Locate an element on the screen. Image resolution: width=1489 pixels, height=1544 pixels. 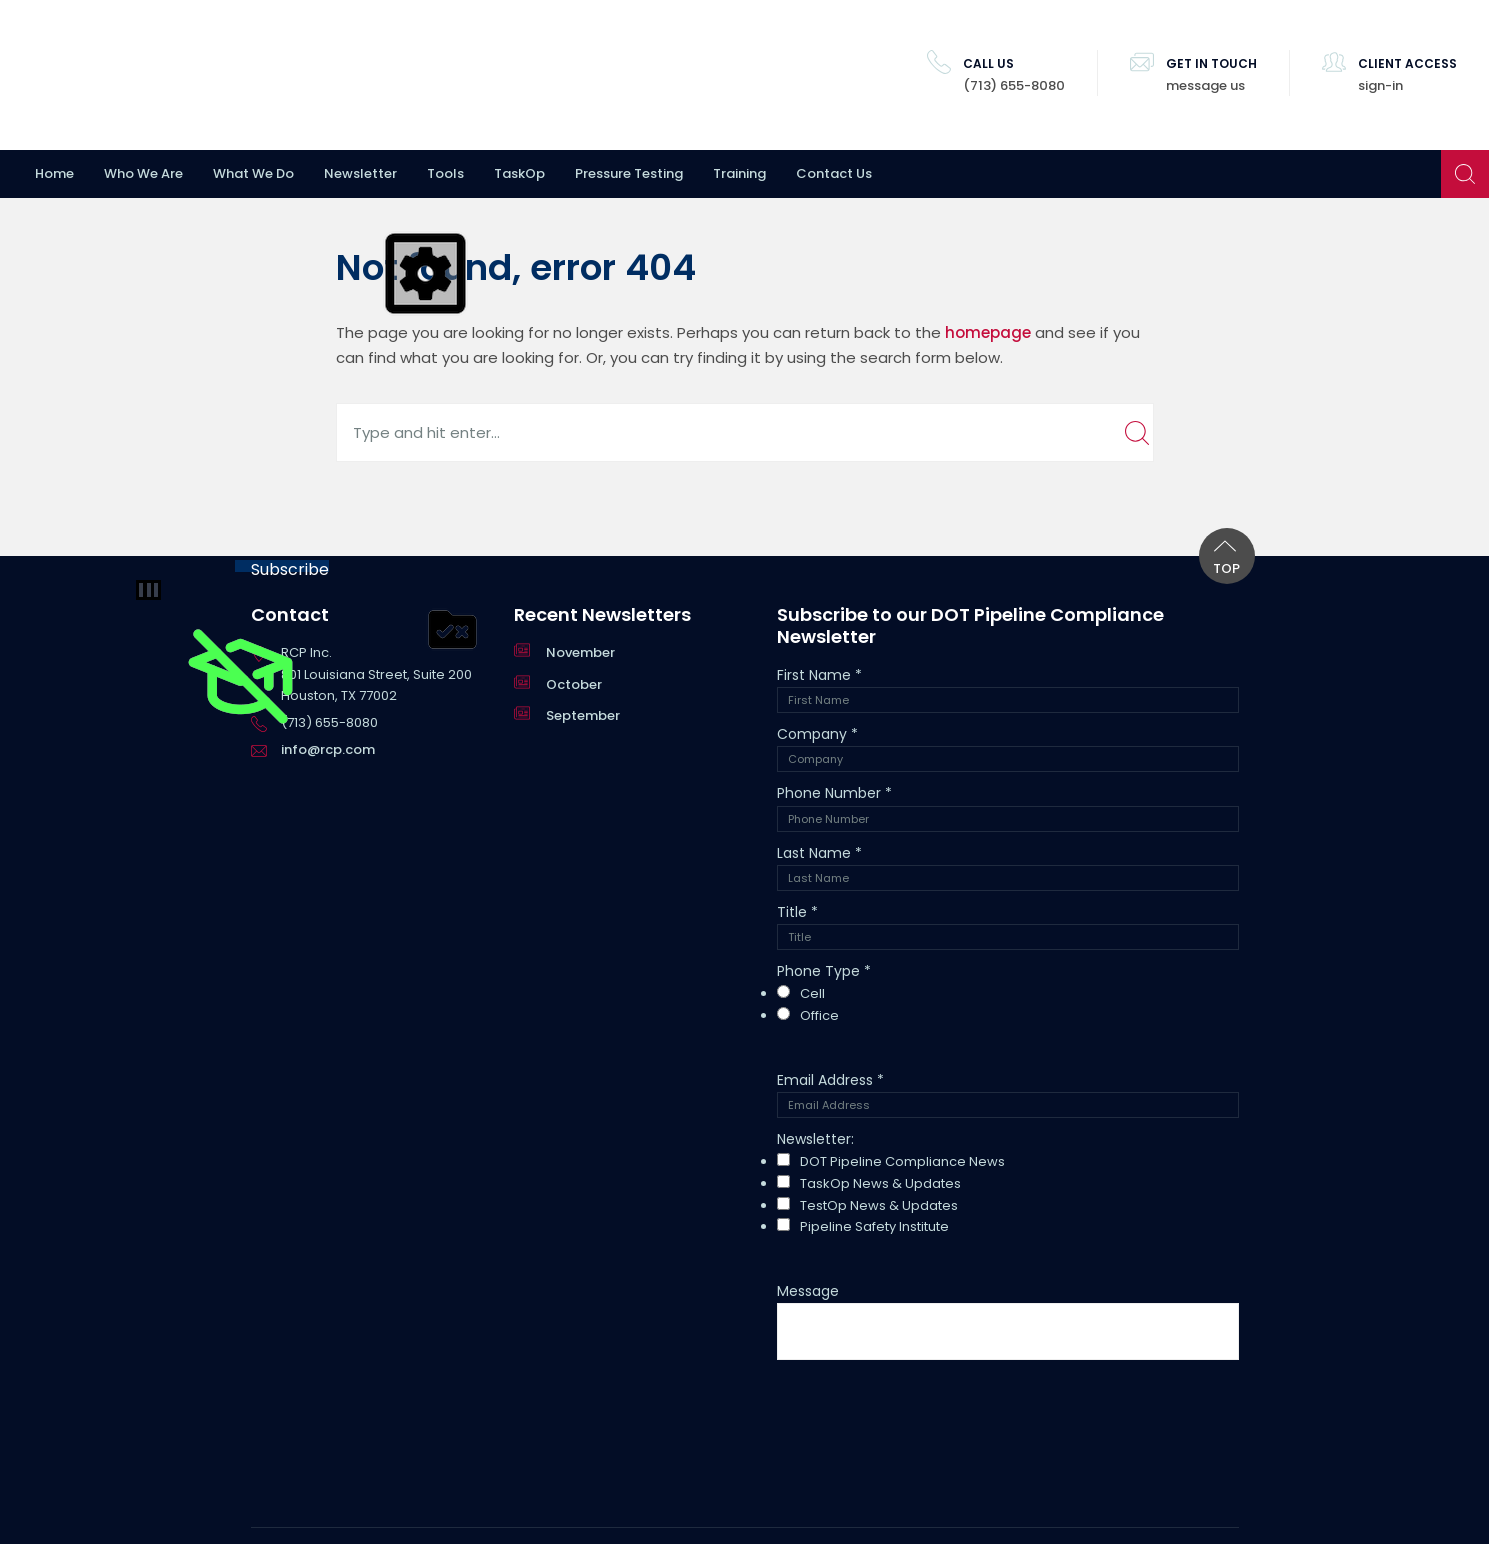
school or education unavailable is located at coordinates (240, 676).